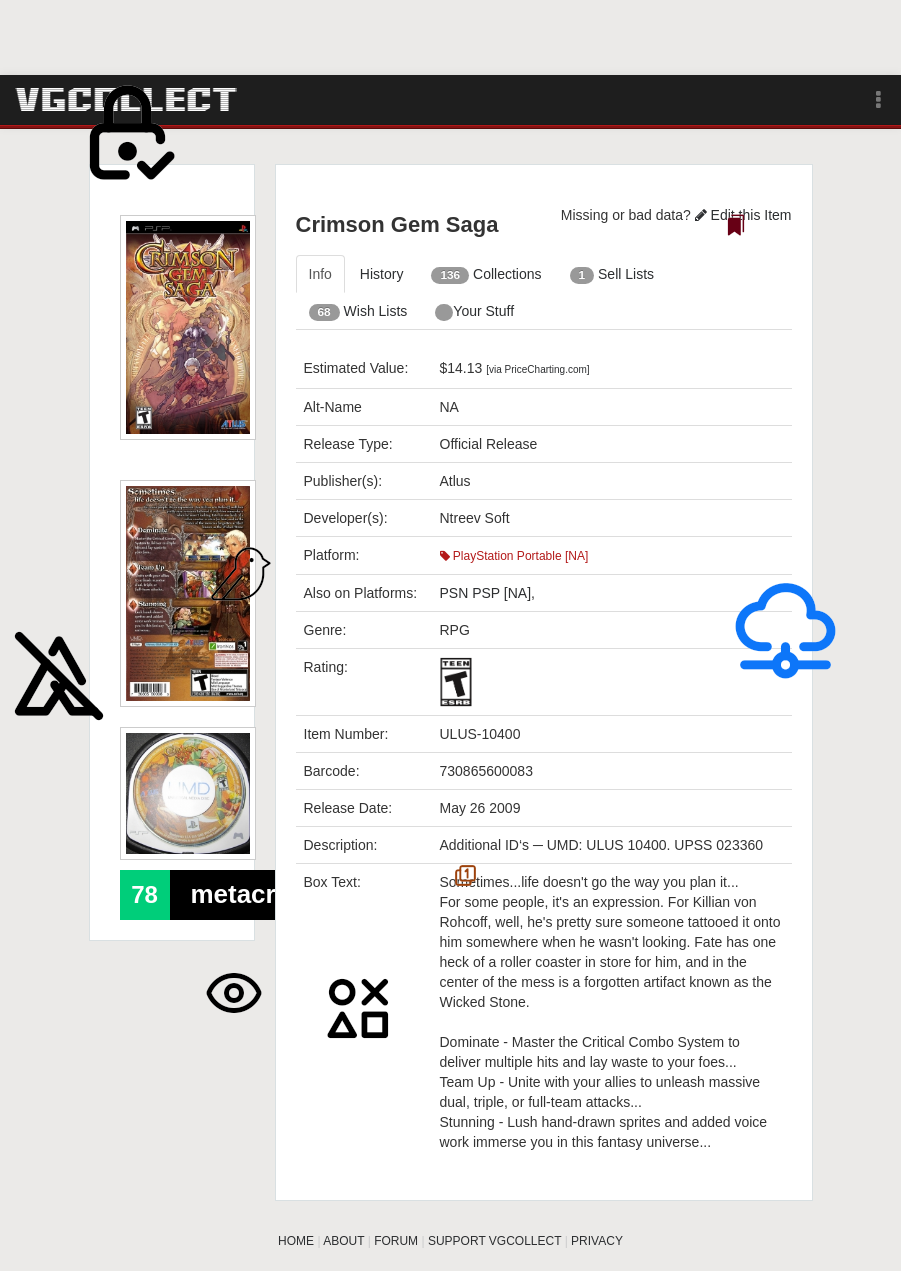  I want to click on view your saved bookmarks, so click(736, 225).